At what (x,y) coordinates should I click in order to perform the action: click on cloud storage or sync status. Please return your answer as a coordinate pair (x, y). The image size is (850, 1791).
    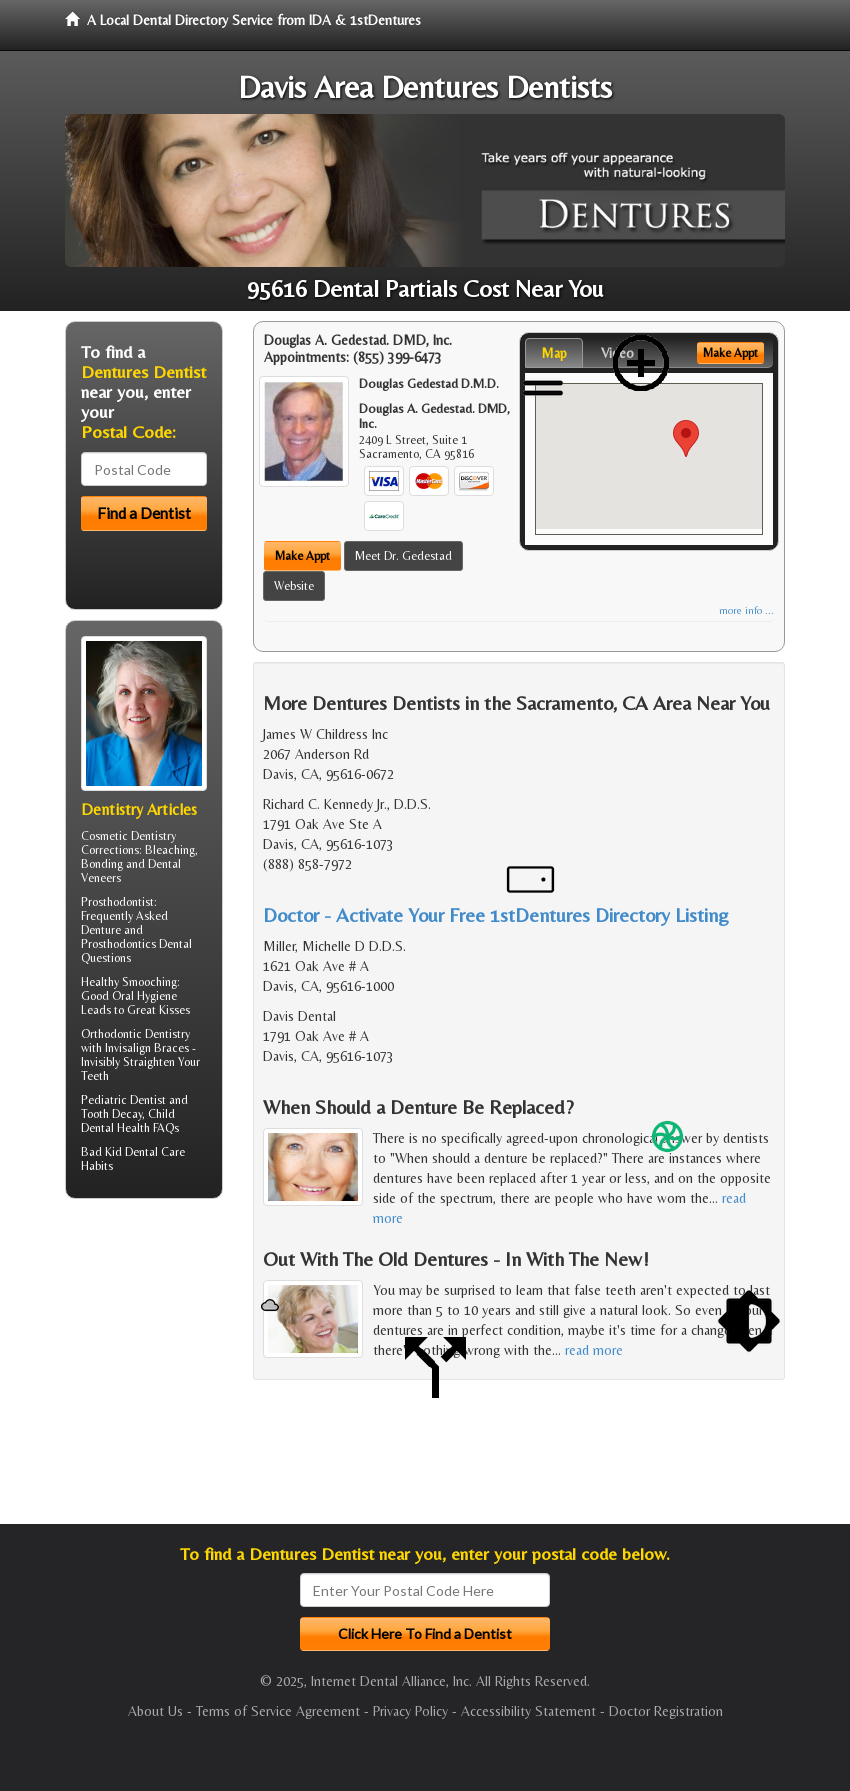
    Looking at the image, I should click on (270, 1305).